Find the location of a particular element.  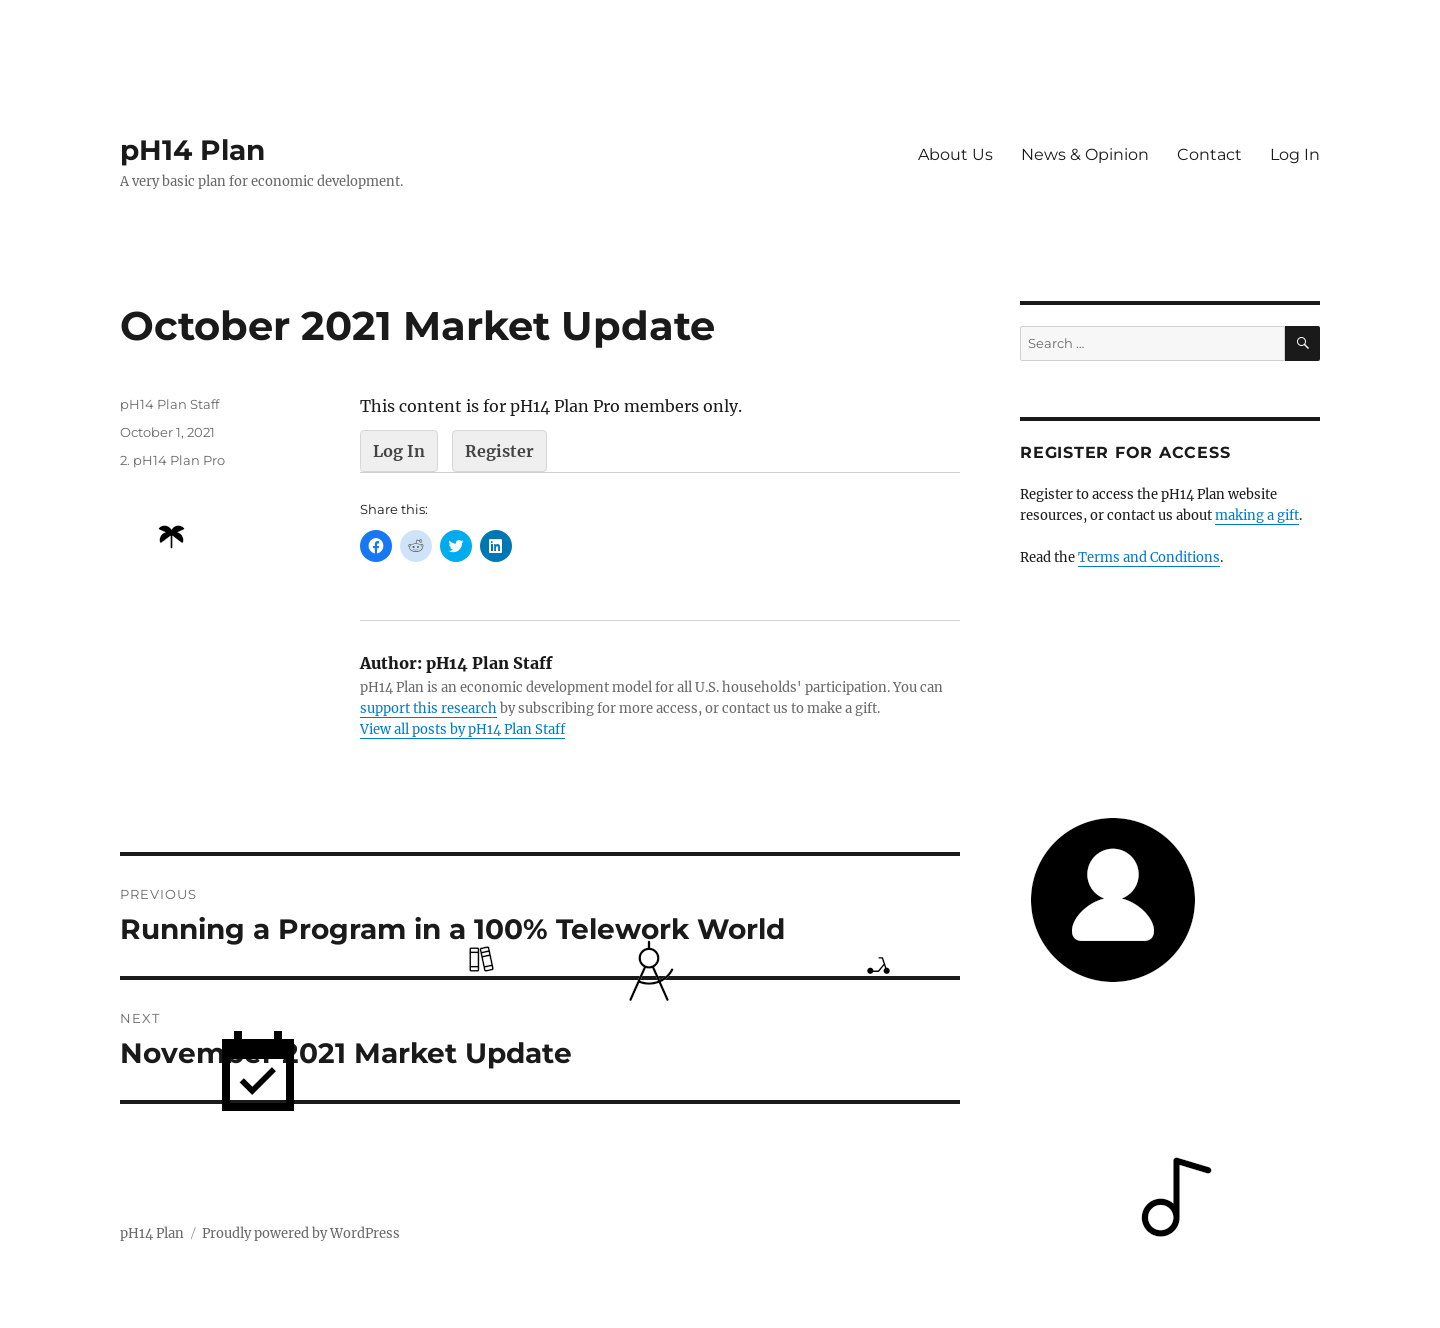

event confirmed or available is located at coordinates (258, 1075).